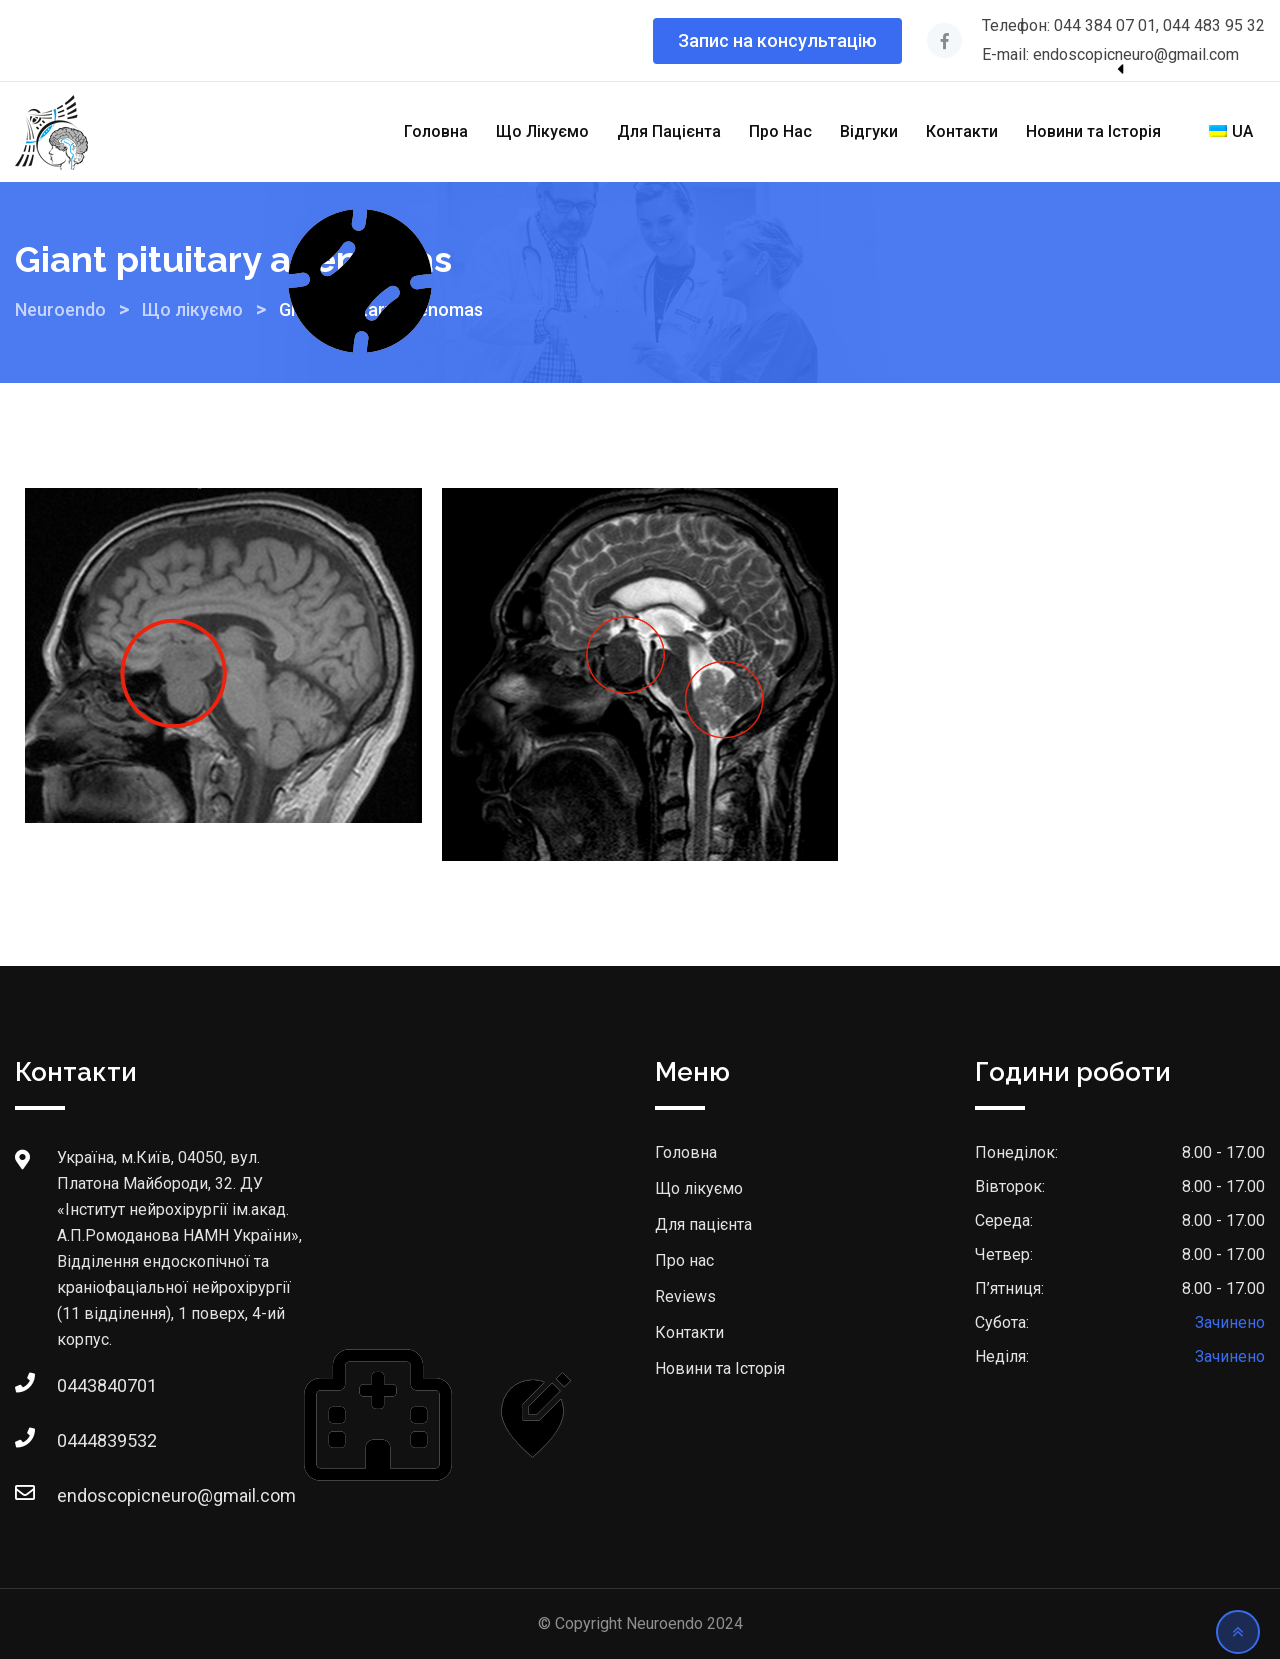 The width and height of the screenshot is (1280, 1659). Describe the element at coordinates (378, 1415) in the screenshot. I see `find nearby hospitals or medical facilities` at that location.